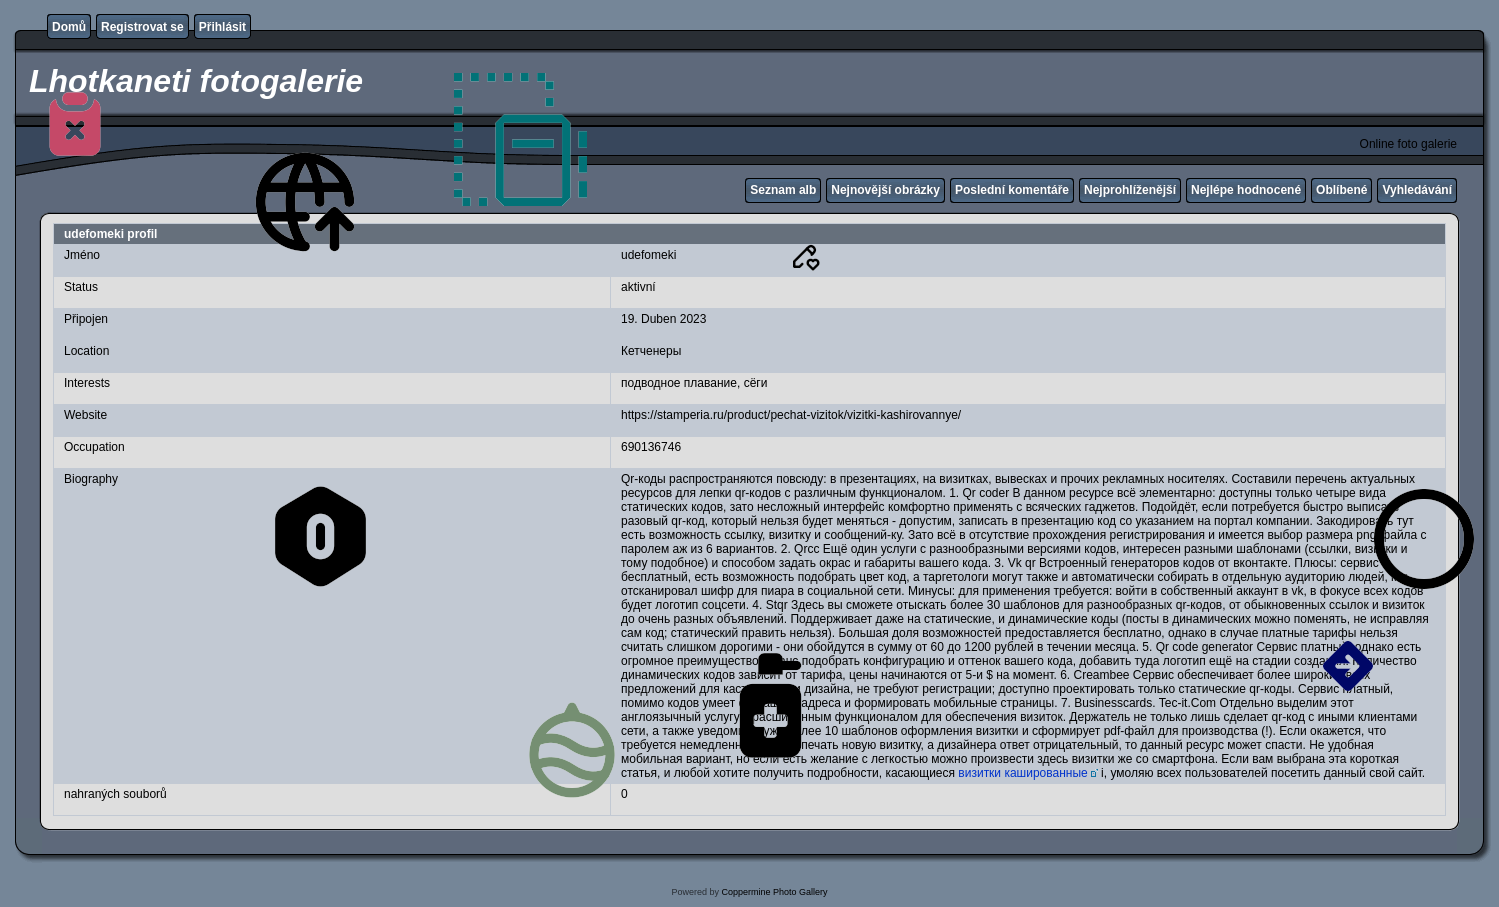 This screenshot has width=1499, height=907. Describe the element at coordinates (320, 536) in the screenshot. I see `indicates an "O" status or category marker` at that location.